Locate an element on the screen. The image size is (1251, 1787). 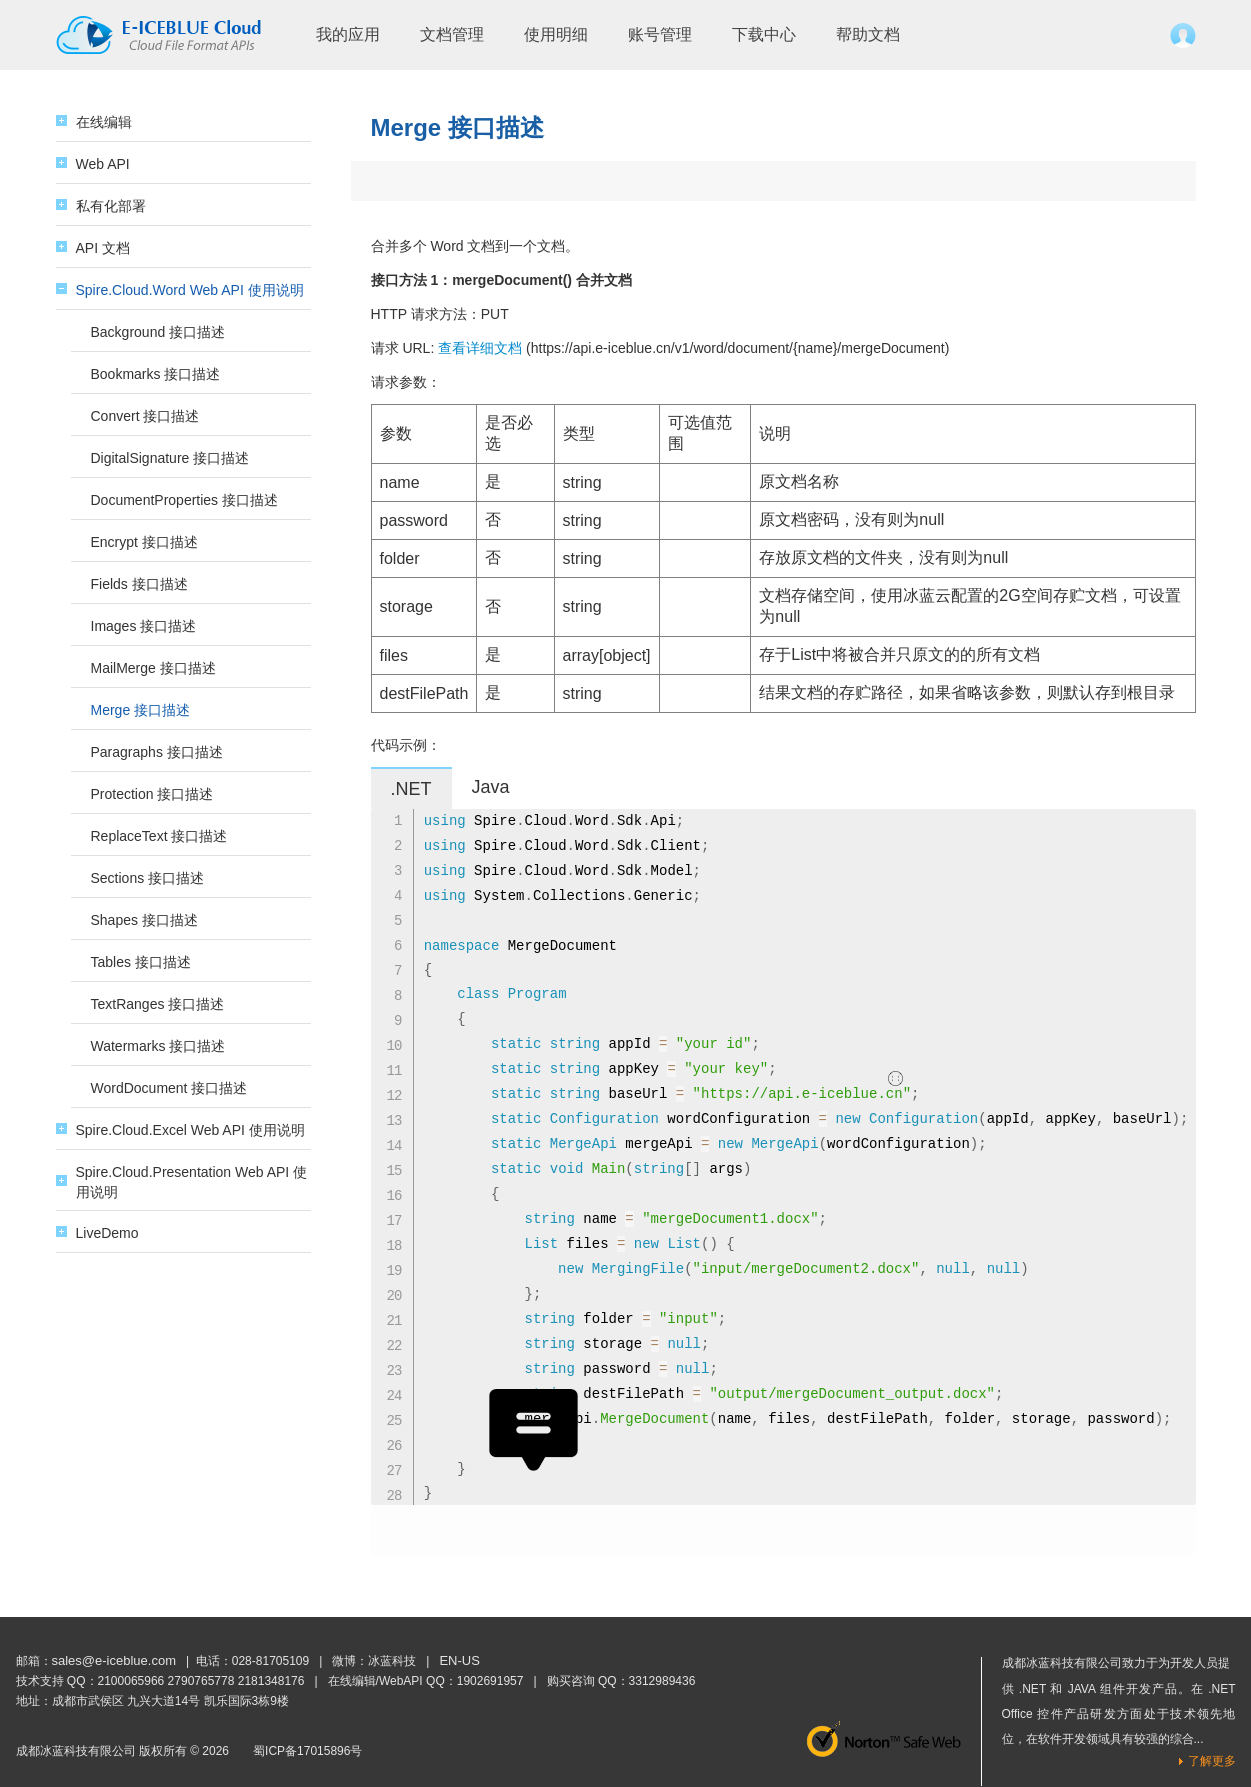
open chat or messaging is located at coordinates (533, 1426).